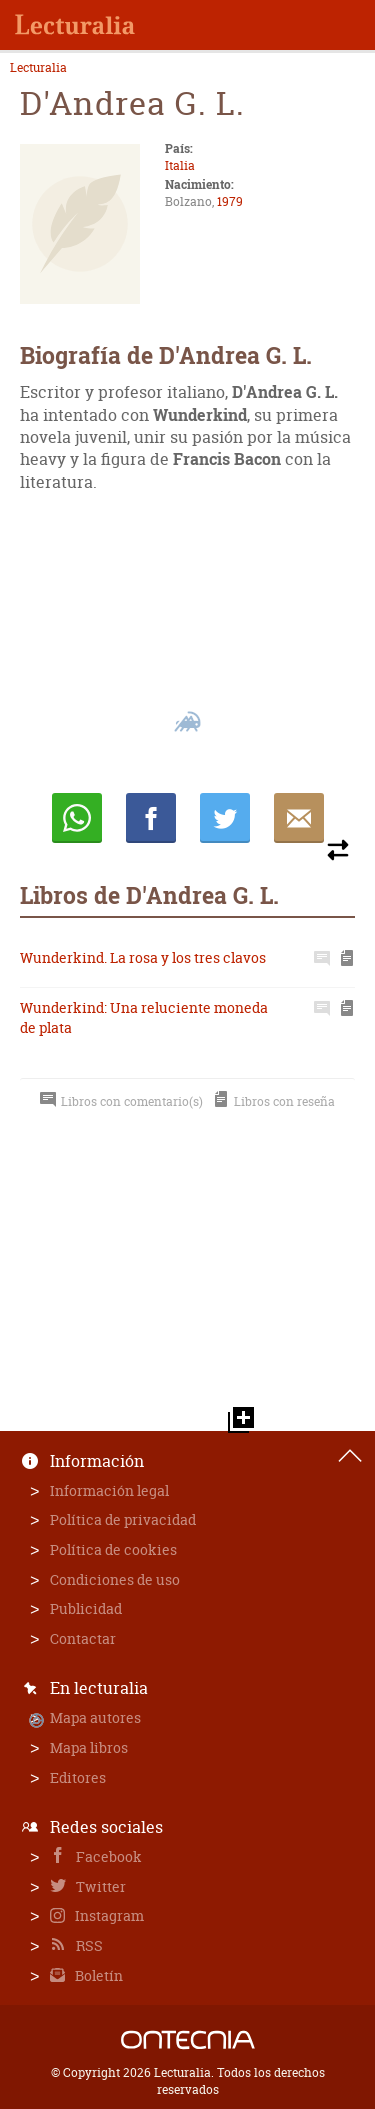 The image size is (375, 2109). I want to click on add a new photo to your collection, so click(241, 1420).